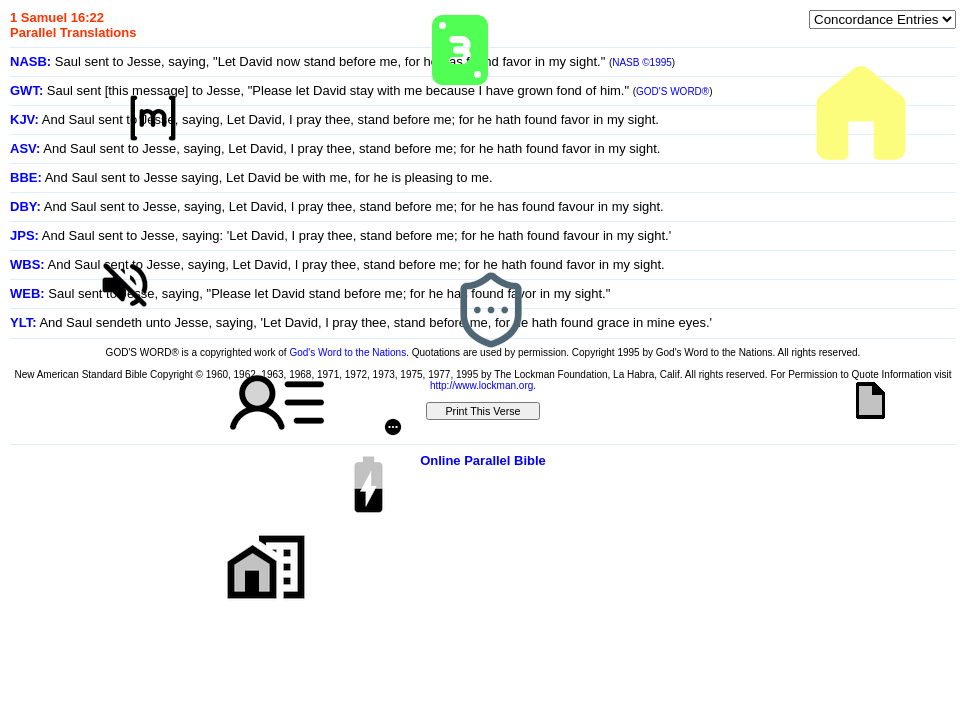  I want to click on insert or attach a file, so click(870, 400).